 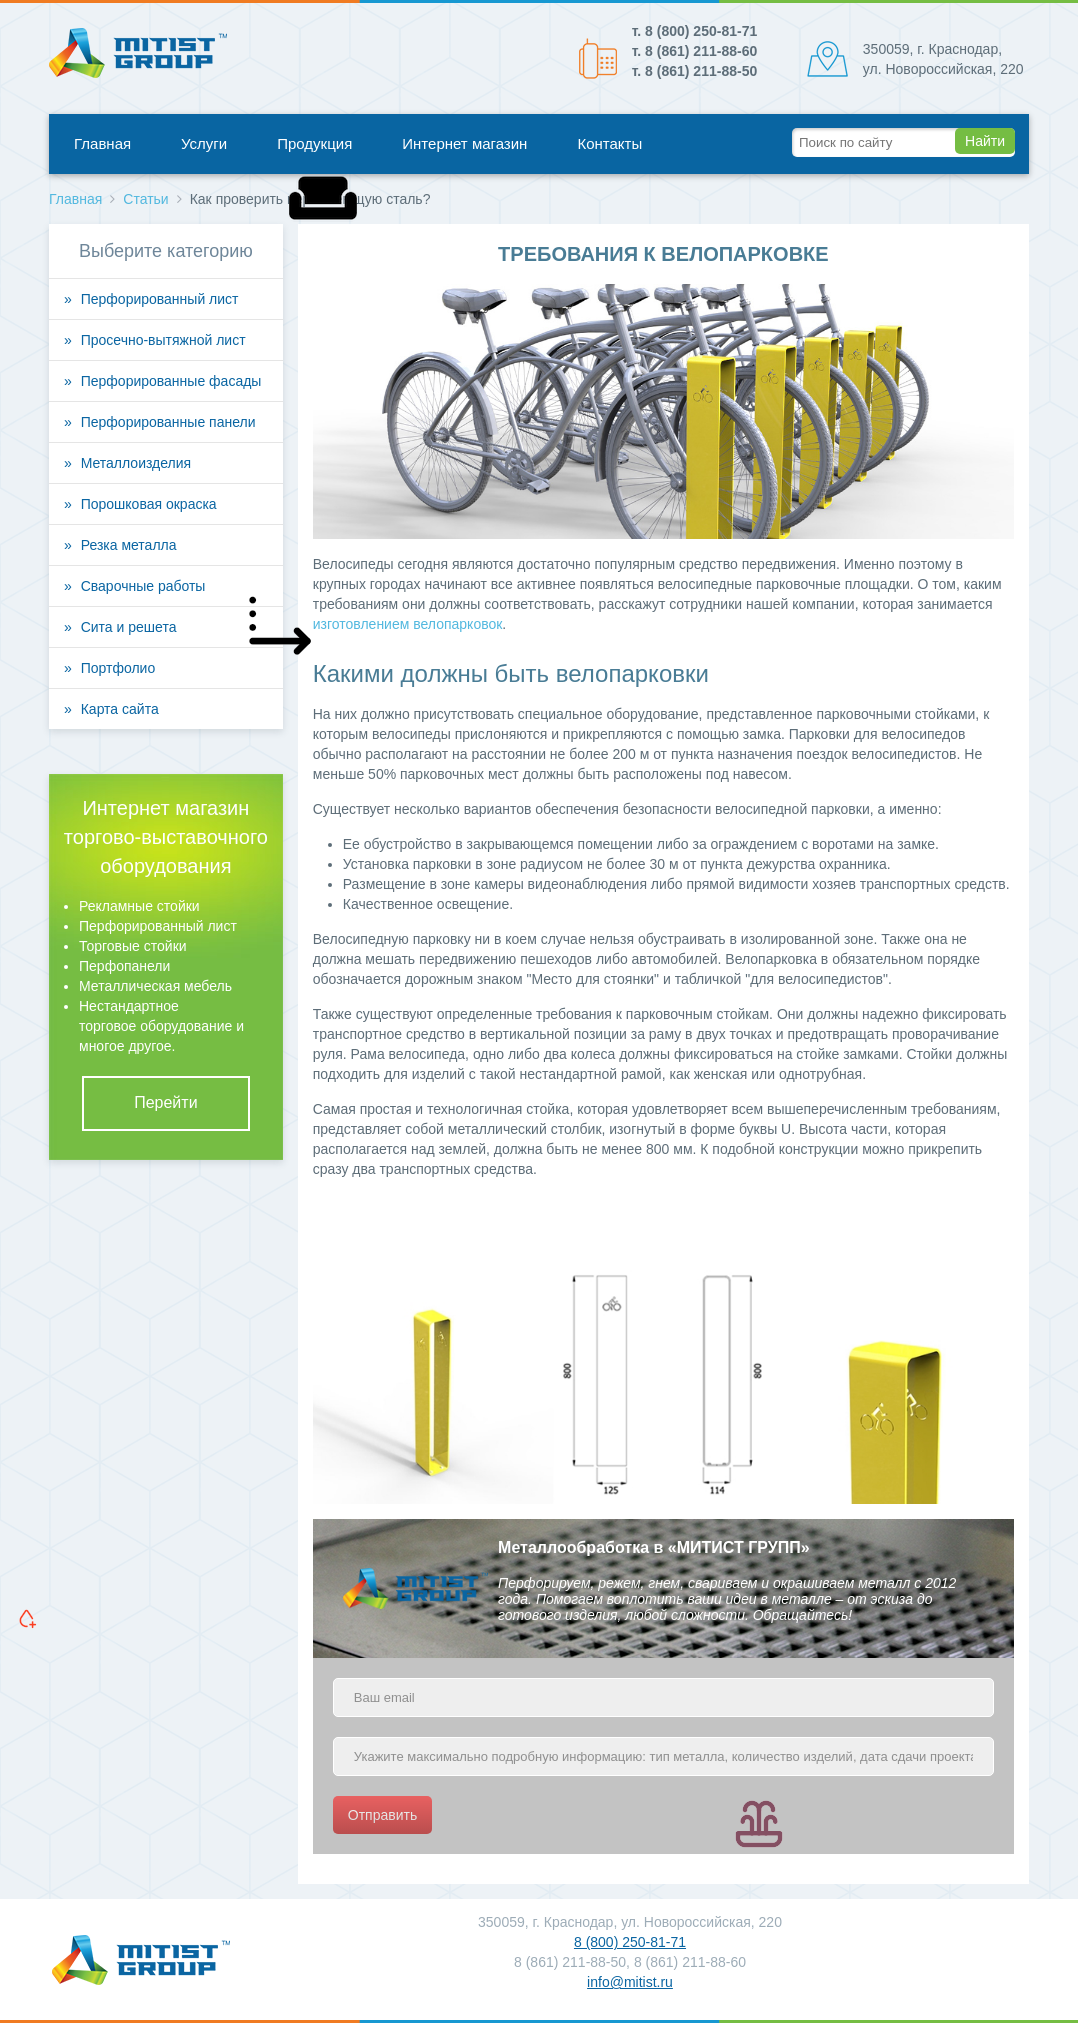 I want to click on add water or hydration reminder, so click(x=26, y=1618).